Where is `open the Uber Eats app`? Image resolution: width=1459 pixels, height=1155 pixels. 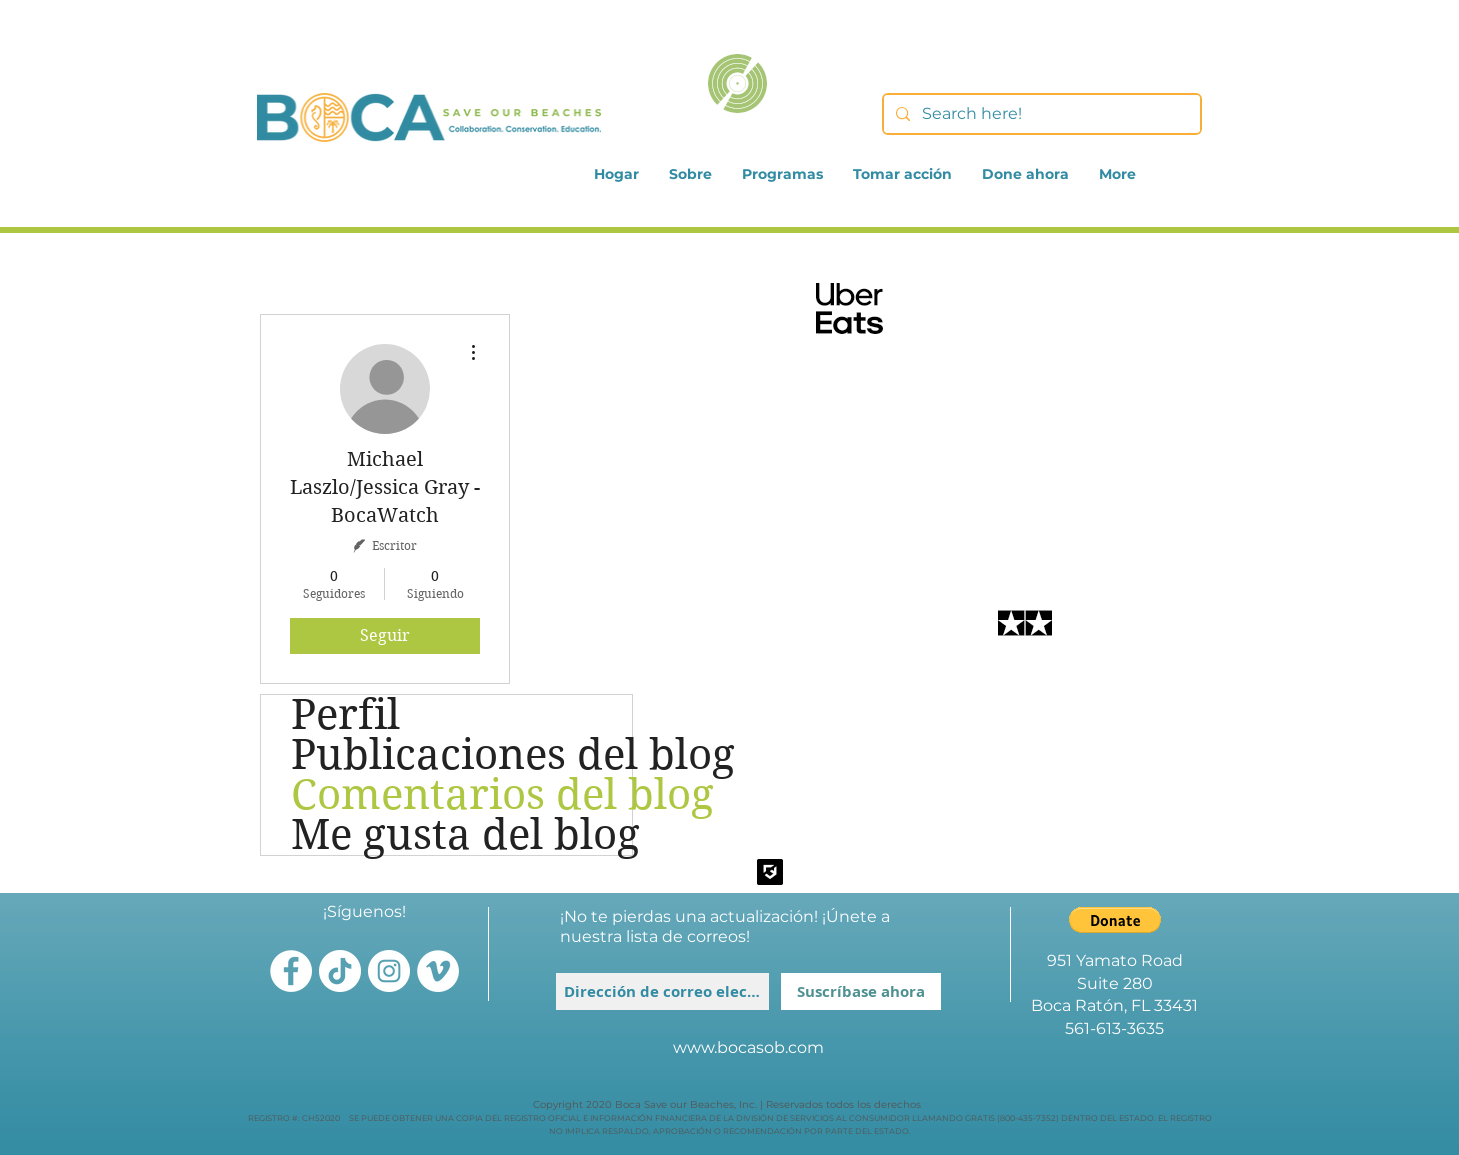 open the Uber Eats app is located at coordinates (849, 308).